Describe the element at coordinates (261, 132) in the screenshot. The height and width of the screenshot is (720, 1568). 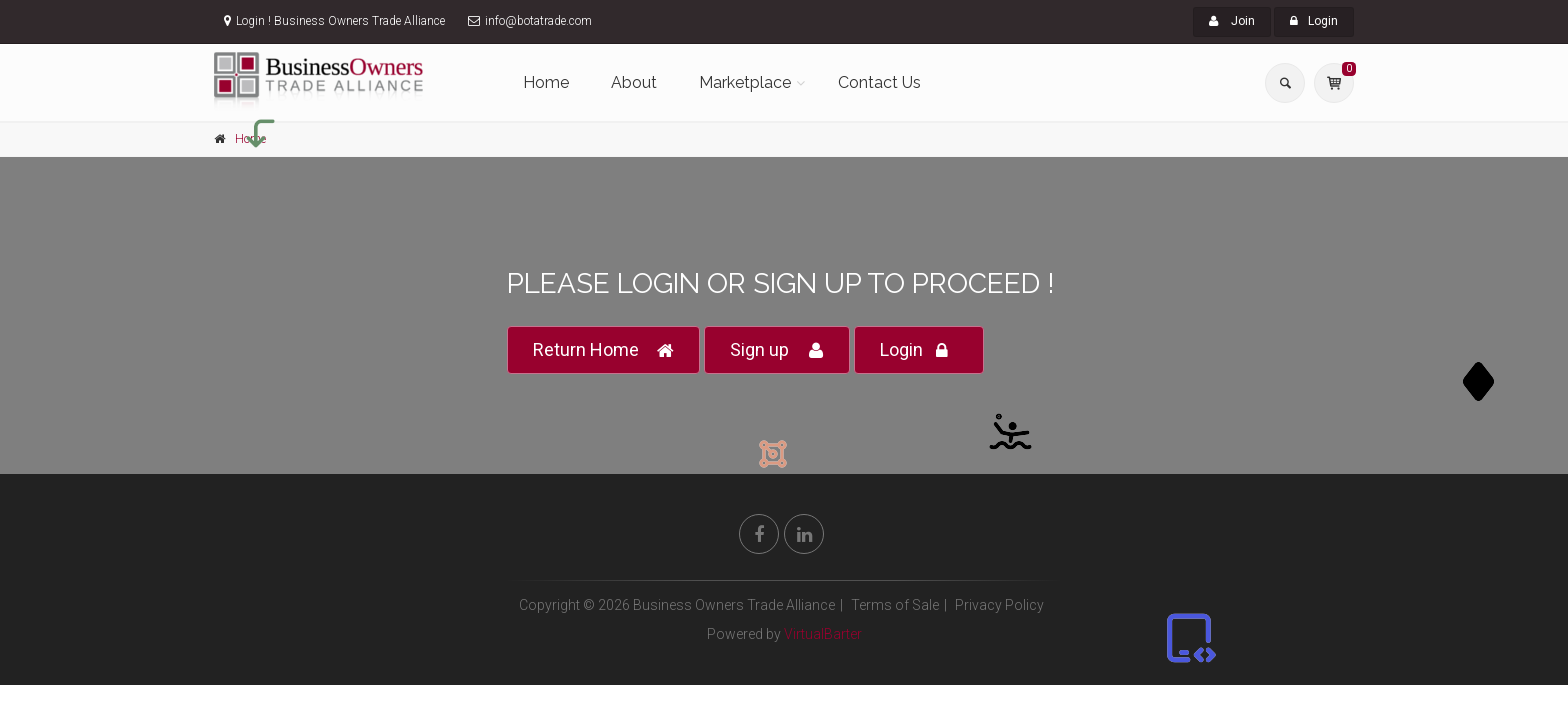
I see `go back and down in navigation` at that location.